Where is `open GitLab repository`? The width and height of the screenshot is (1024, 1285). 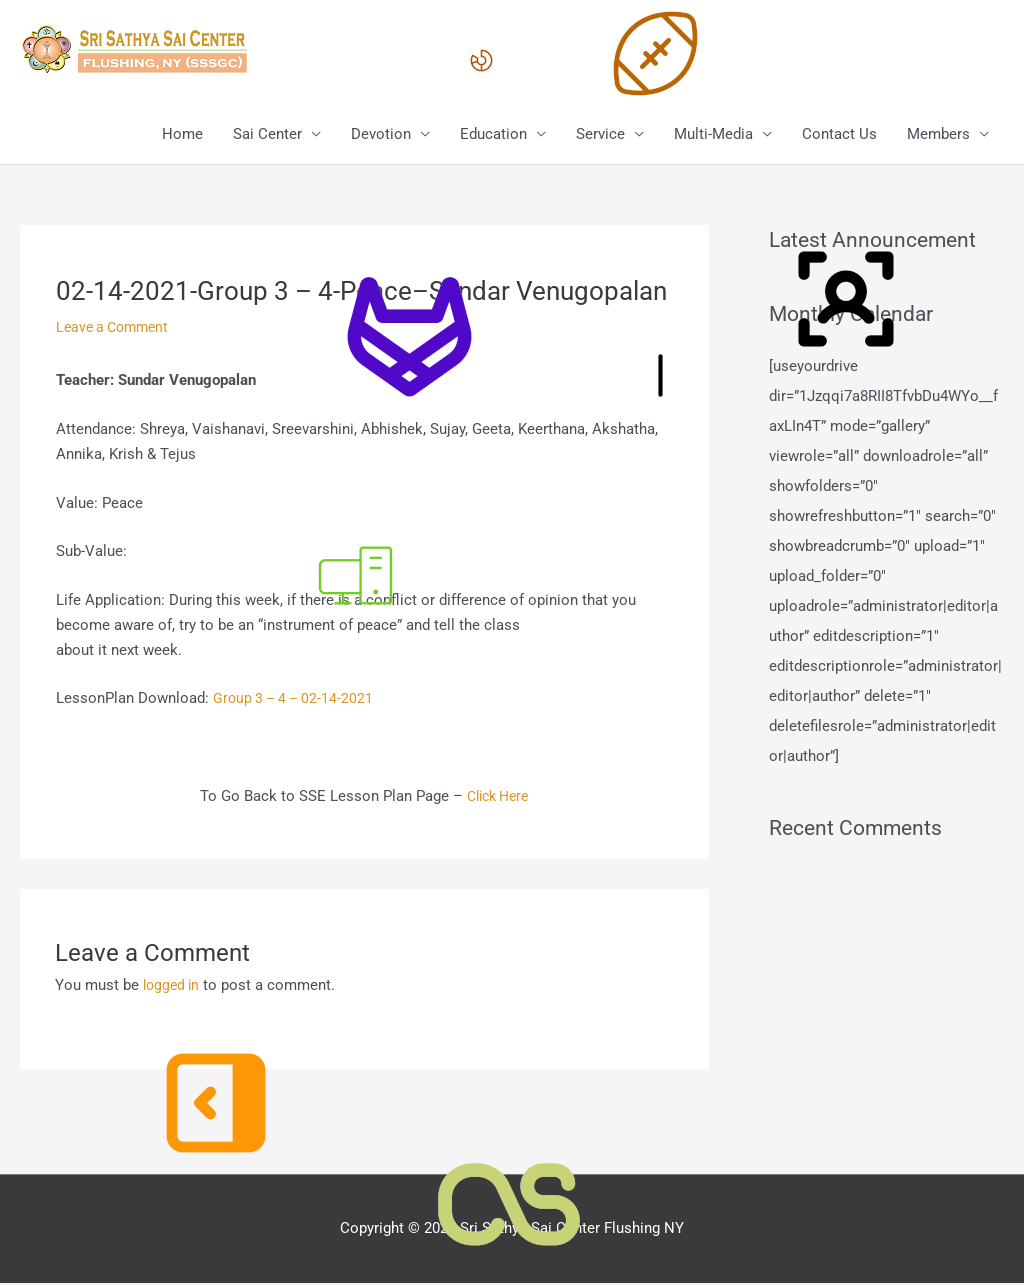 open GitLab repository is located at coordinates (409, 334).